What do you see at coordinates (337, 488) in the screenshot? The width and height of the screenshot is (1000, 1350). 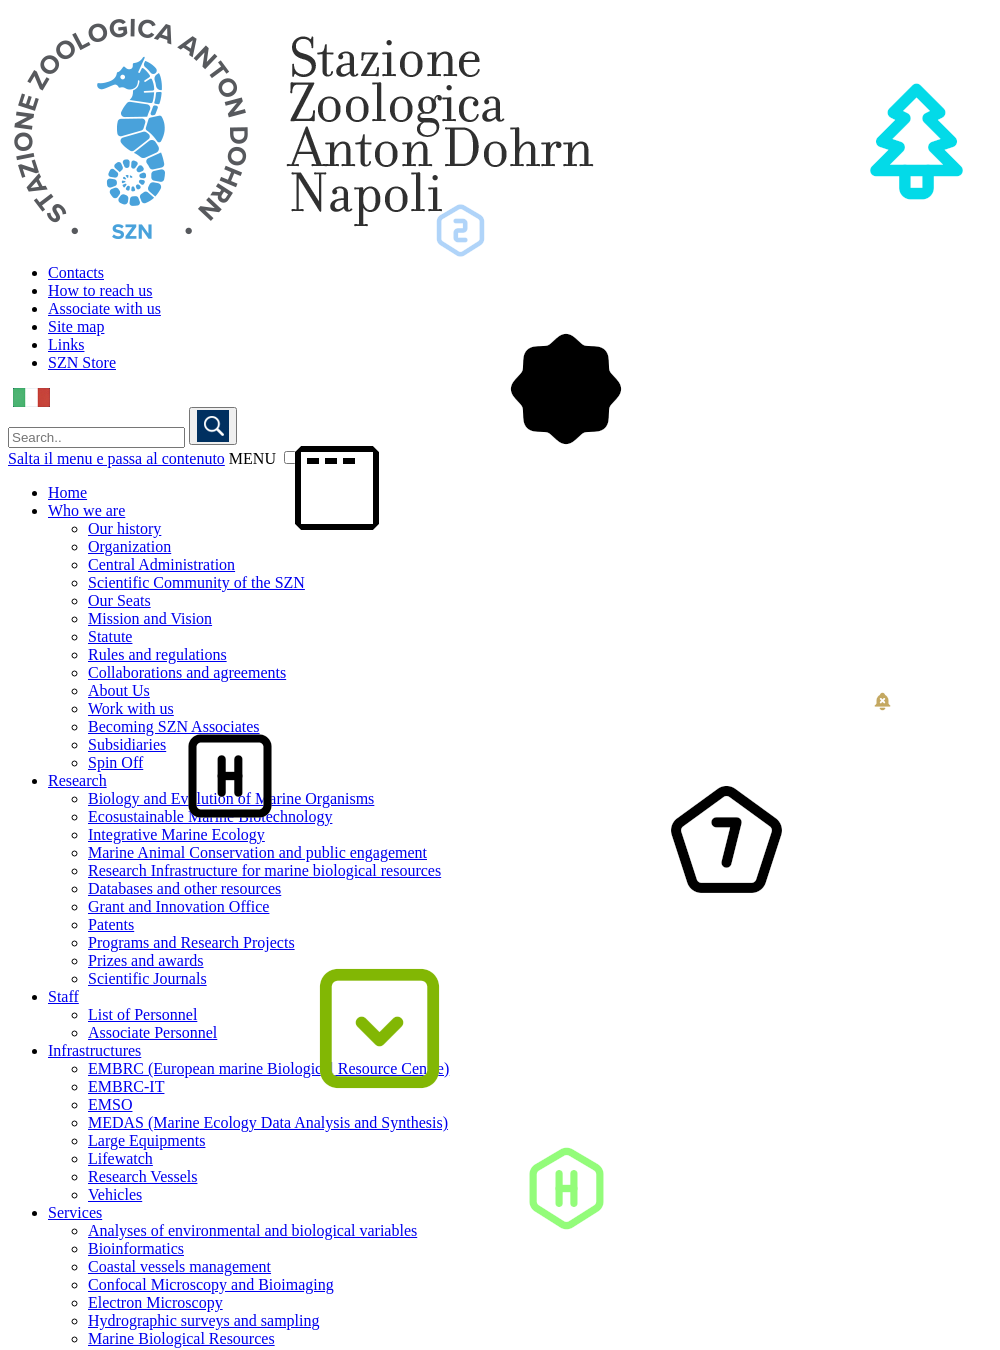 I see `toggle the menubar visibility` at bounding box center [337, 488].